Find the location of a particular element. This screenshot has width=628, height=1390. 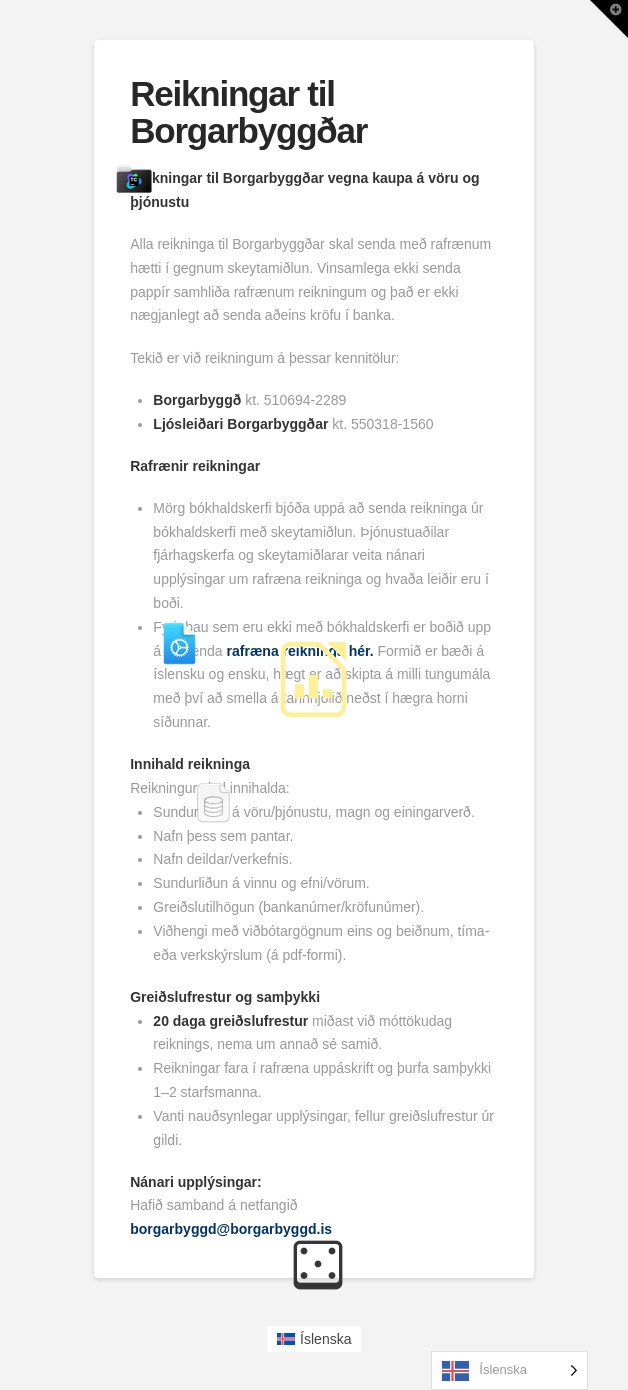

launch tali dice game is located at coordinates (318, 1265).